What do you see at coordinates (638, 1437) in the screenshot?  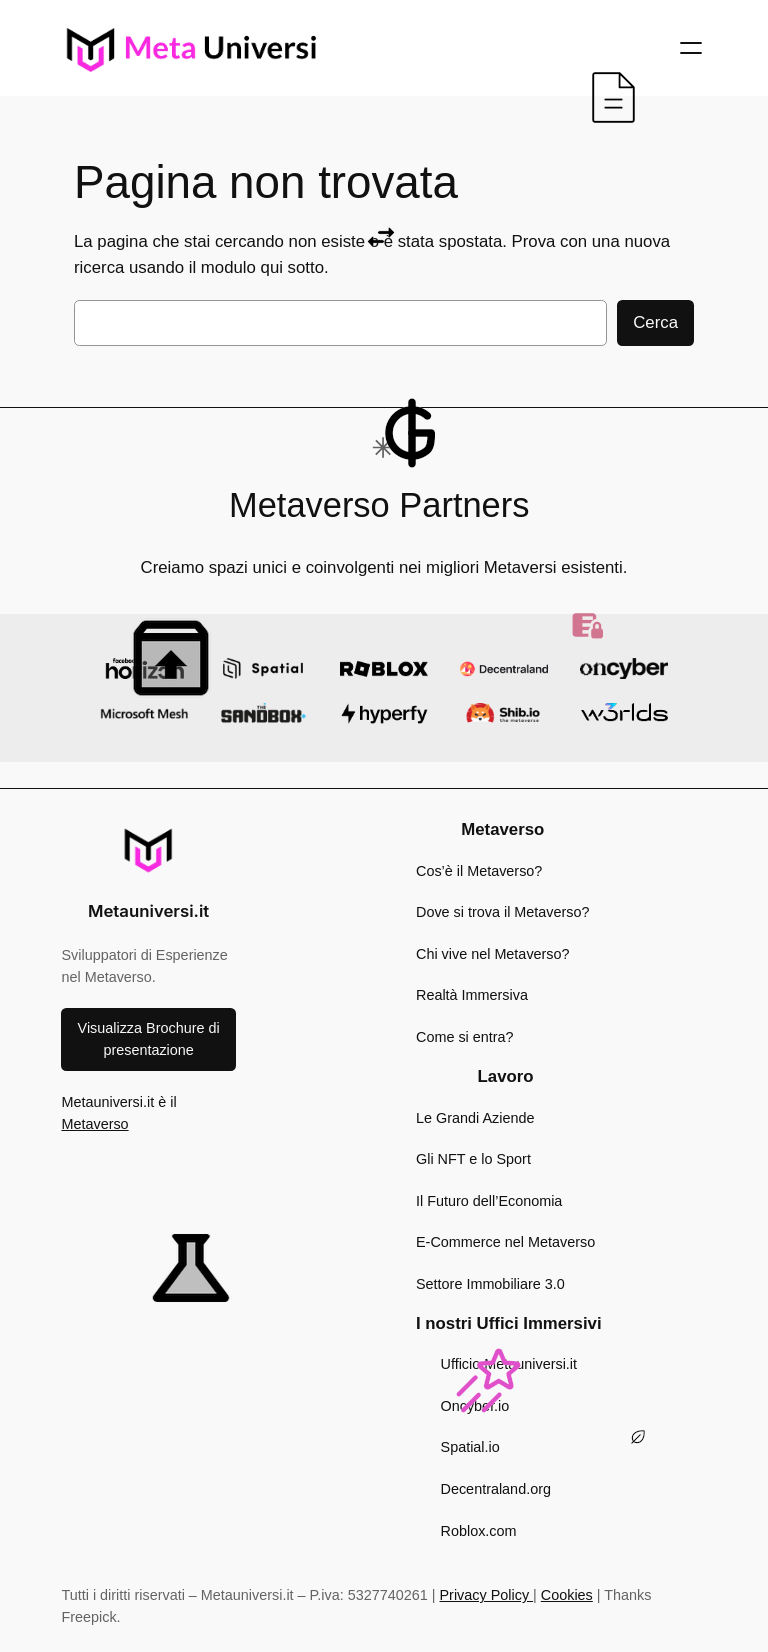 I see `view eco-friendly or sustainable options` at bounding box center [638, 1437].